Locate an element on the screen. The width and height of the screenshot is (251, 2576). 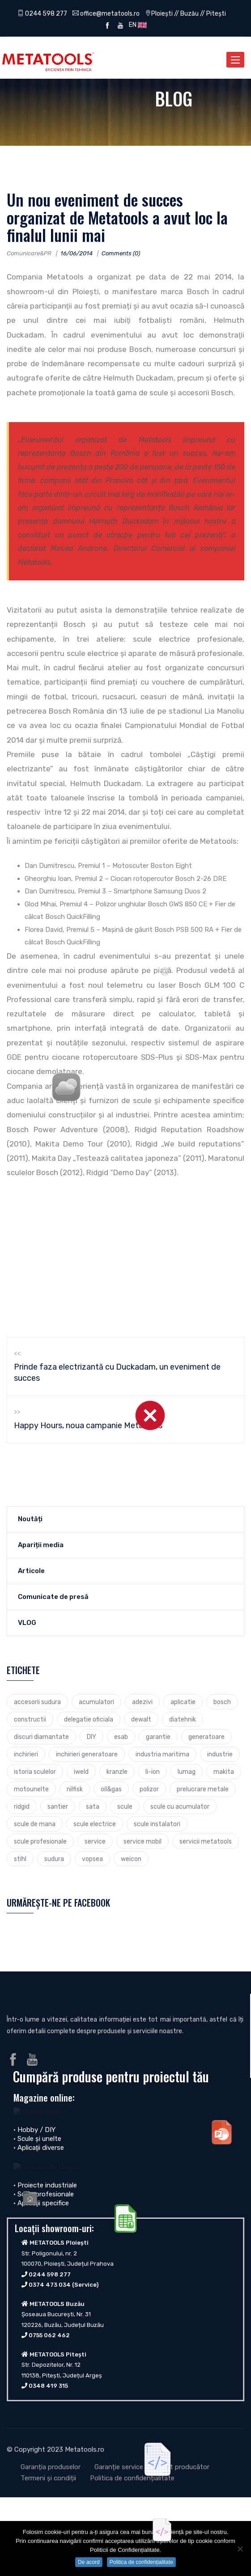
an html template file is located at coordinates (157, 2459).